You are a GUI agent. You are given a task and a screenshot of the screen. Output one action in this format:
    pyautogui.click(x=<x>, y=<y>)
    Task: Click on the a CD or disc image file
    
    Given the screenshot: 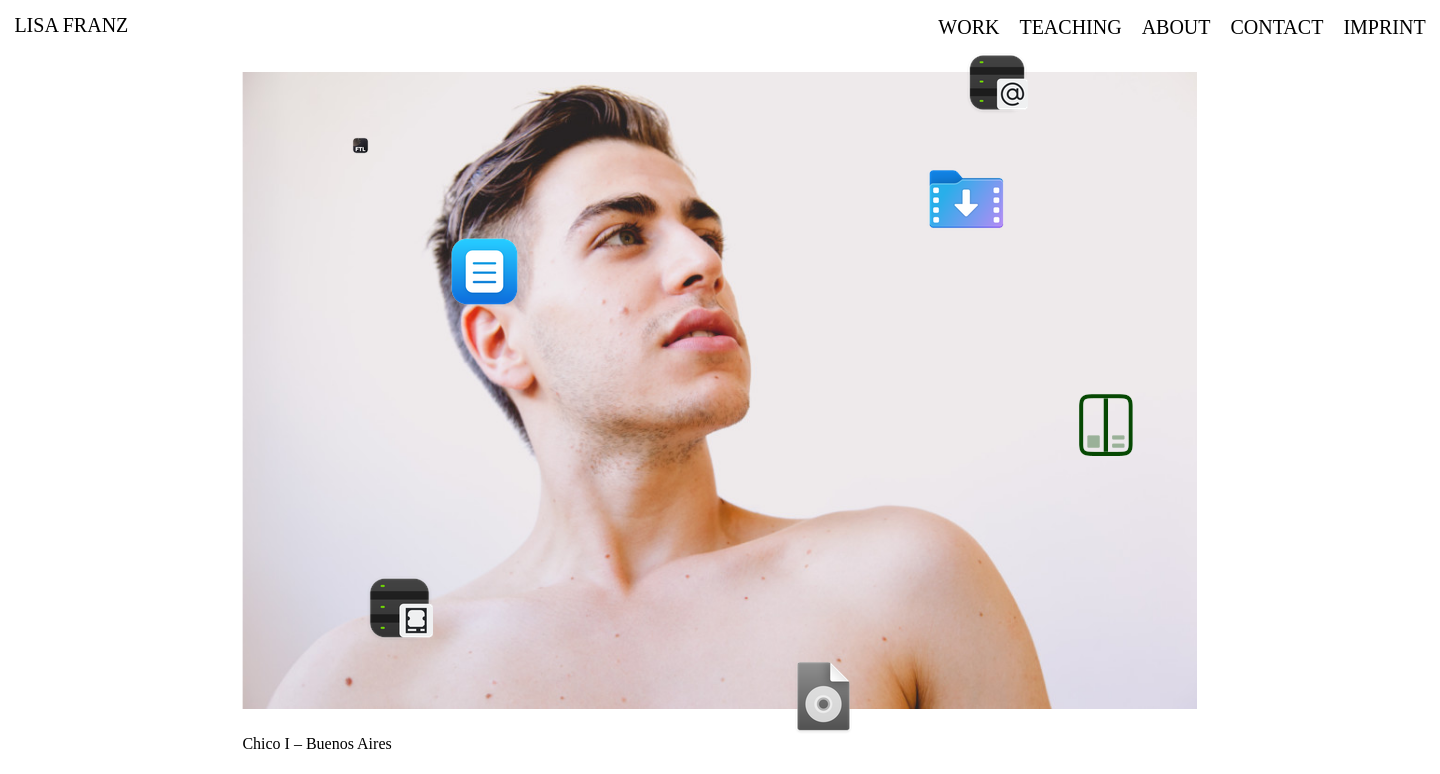 What is the action you would take?
    pyautogui.click(x=823, y=697)
    